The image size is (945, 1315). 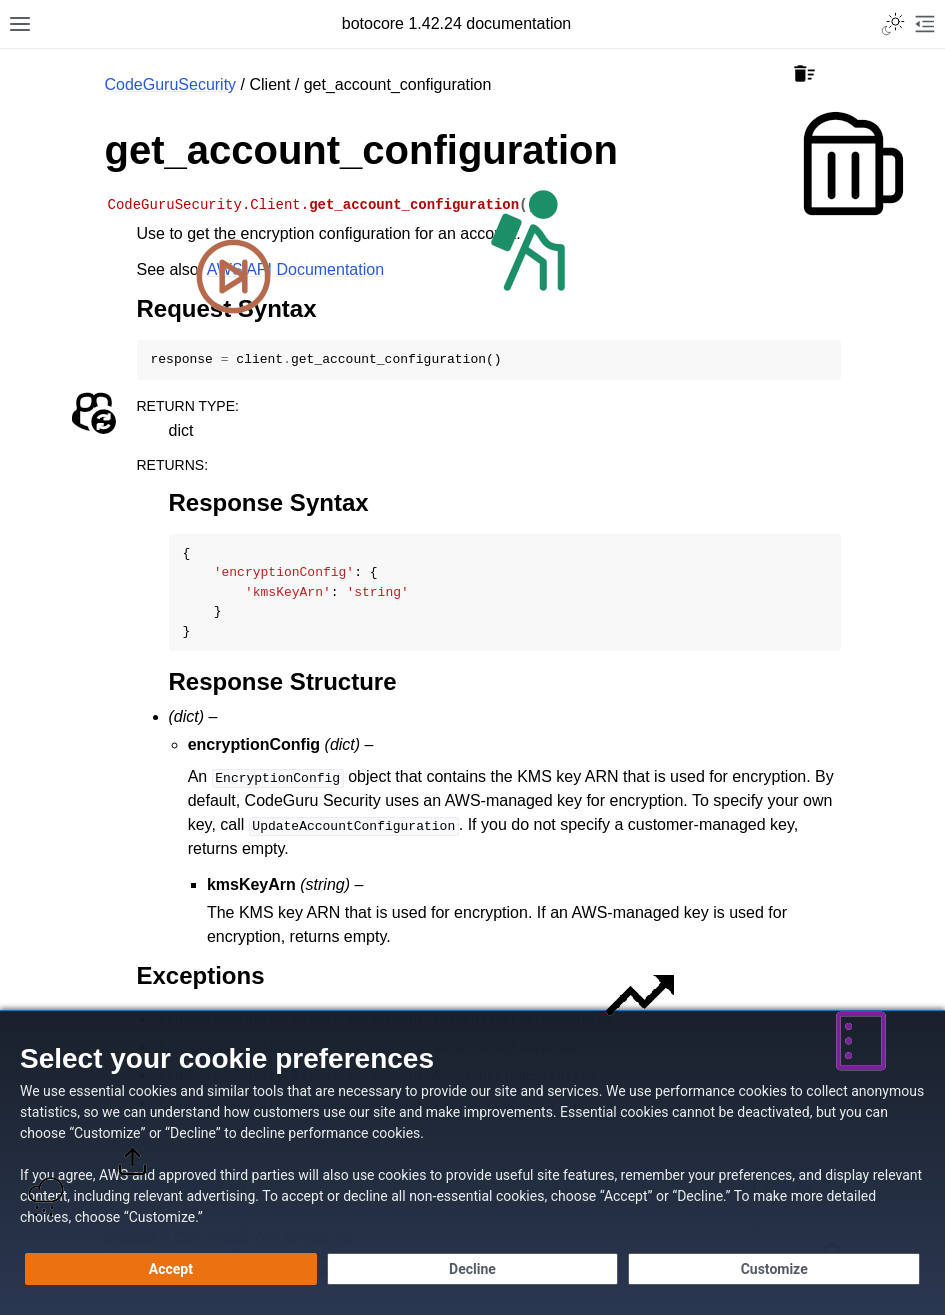 I want to click on skip to the next track or media item, so click(x=233, y=276).